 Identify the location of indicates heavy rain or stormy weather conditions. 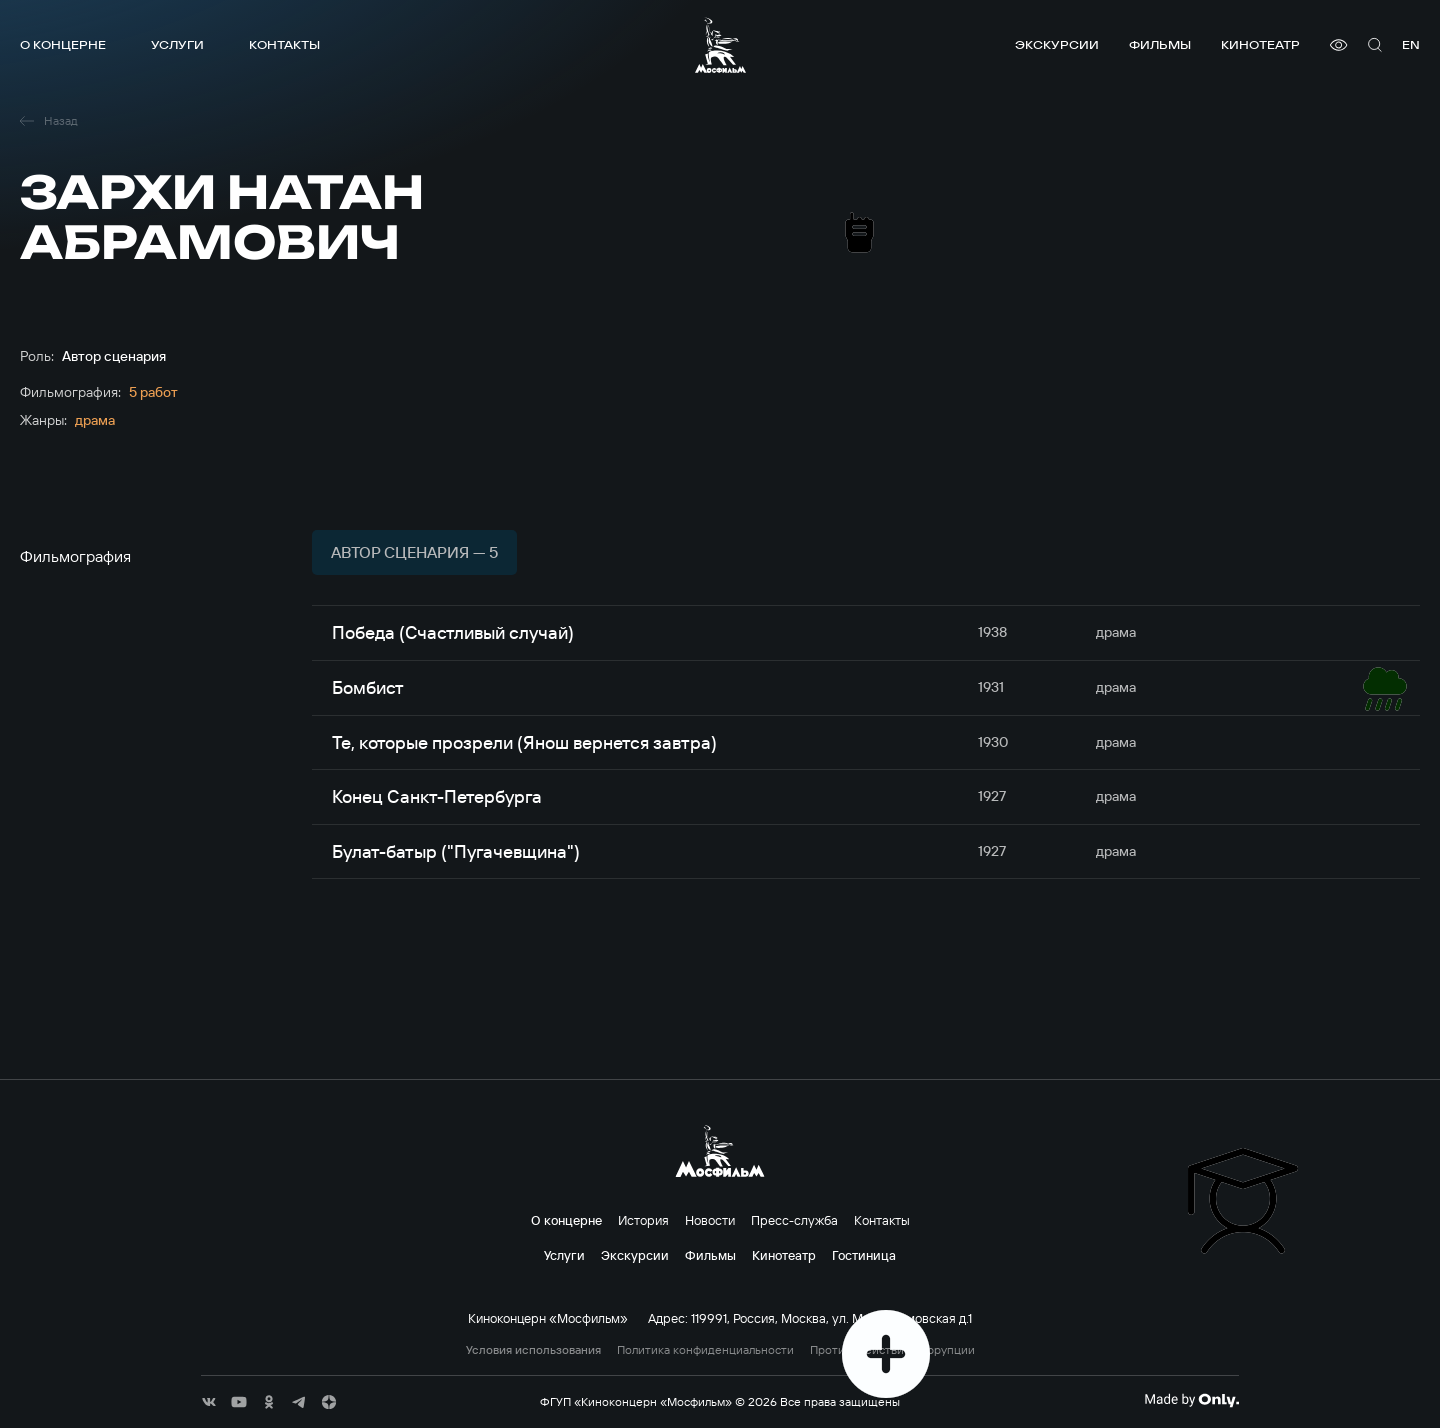
(1385, 689).